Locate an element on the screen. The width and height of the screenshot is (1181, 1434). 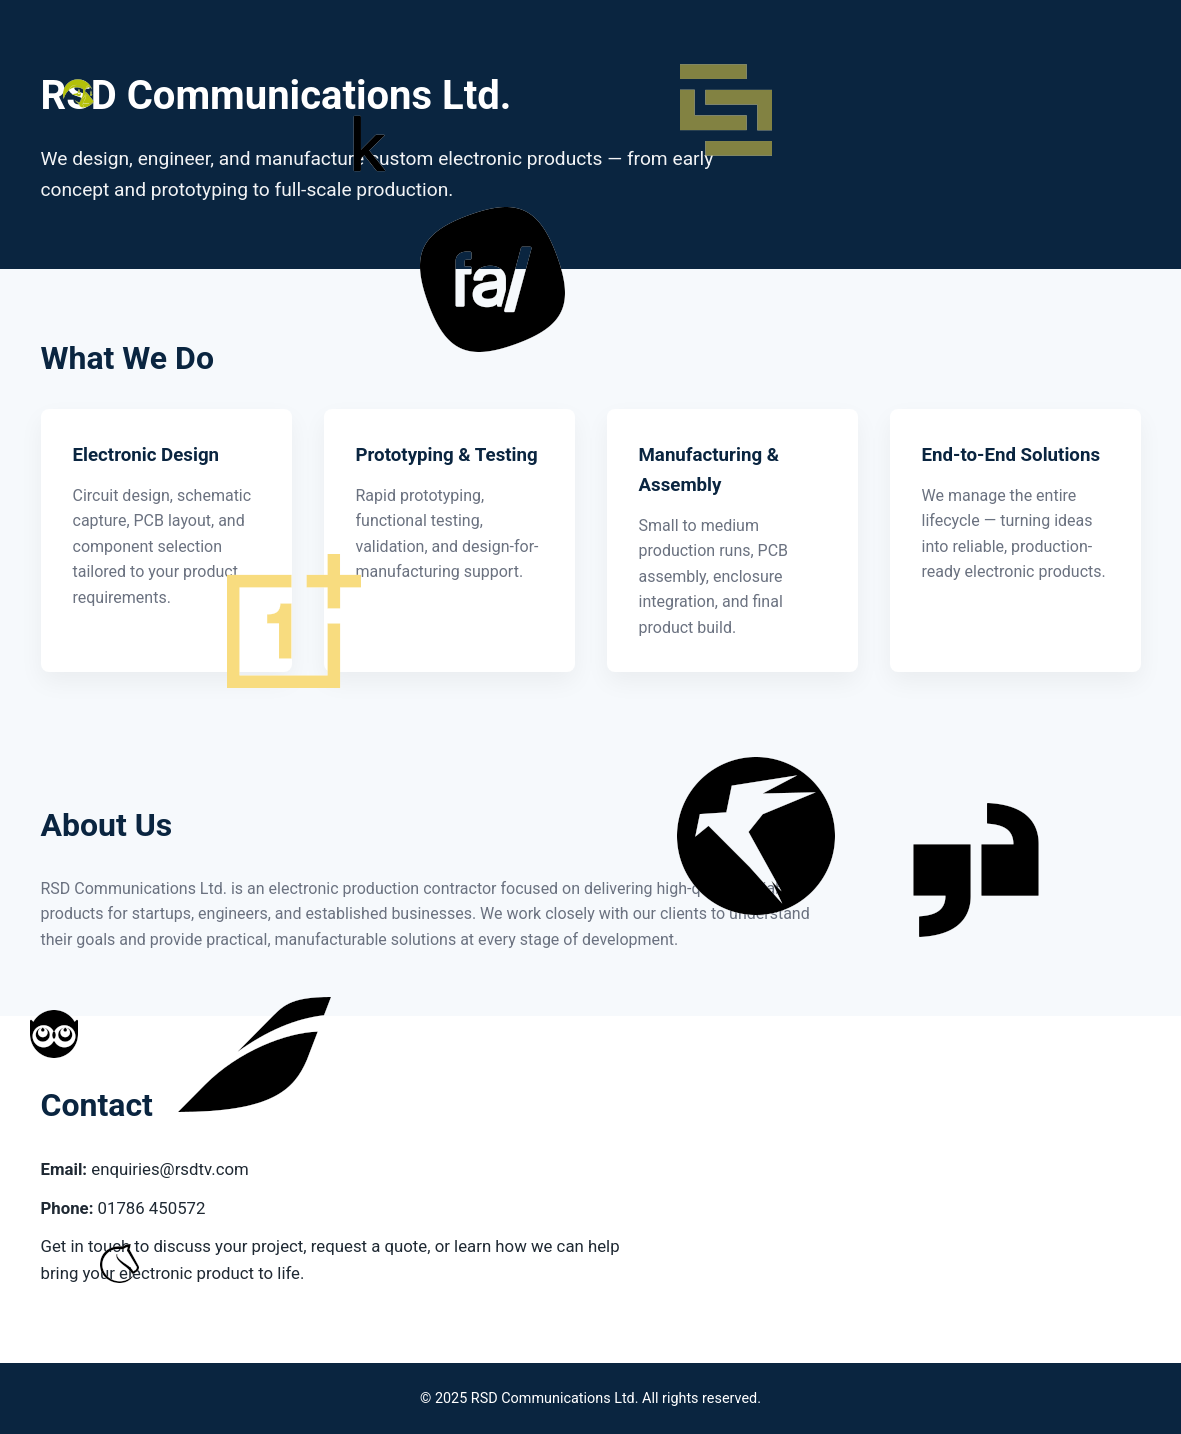
link to kaggle profile or account is located at coordinates (369, 143).